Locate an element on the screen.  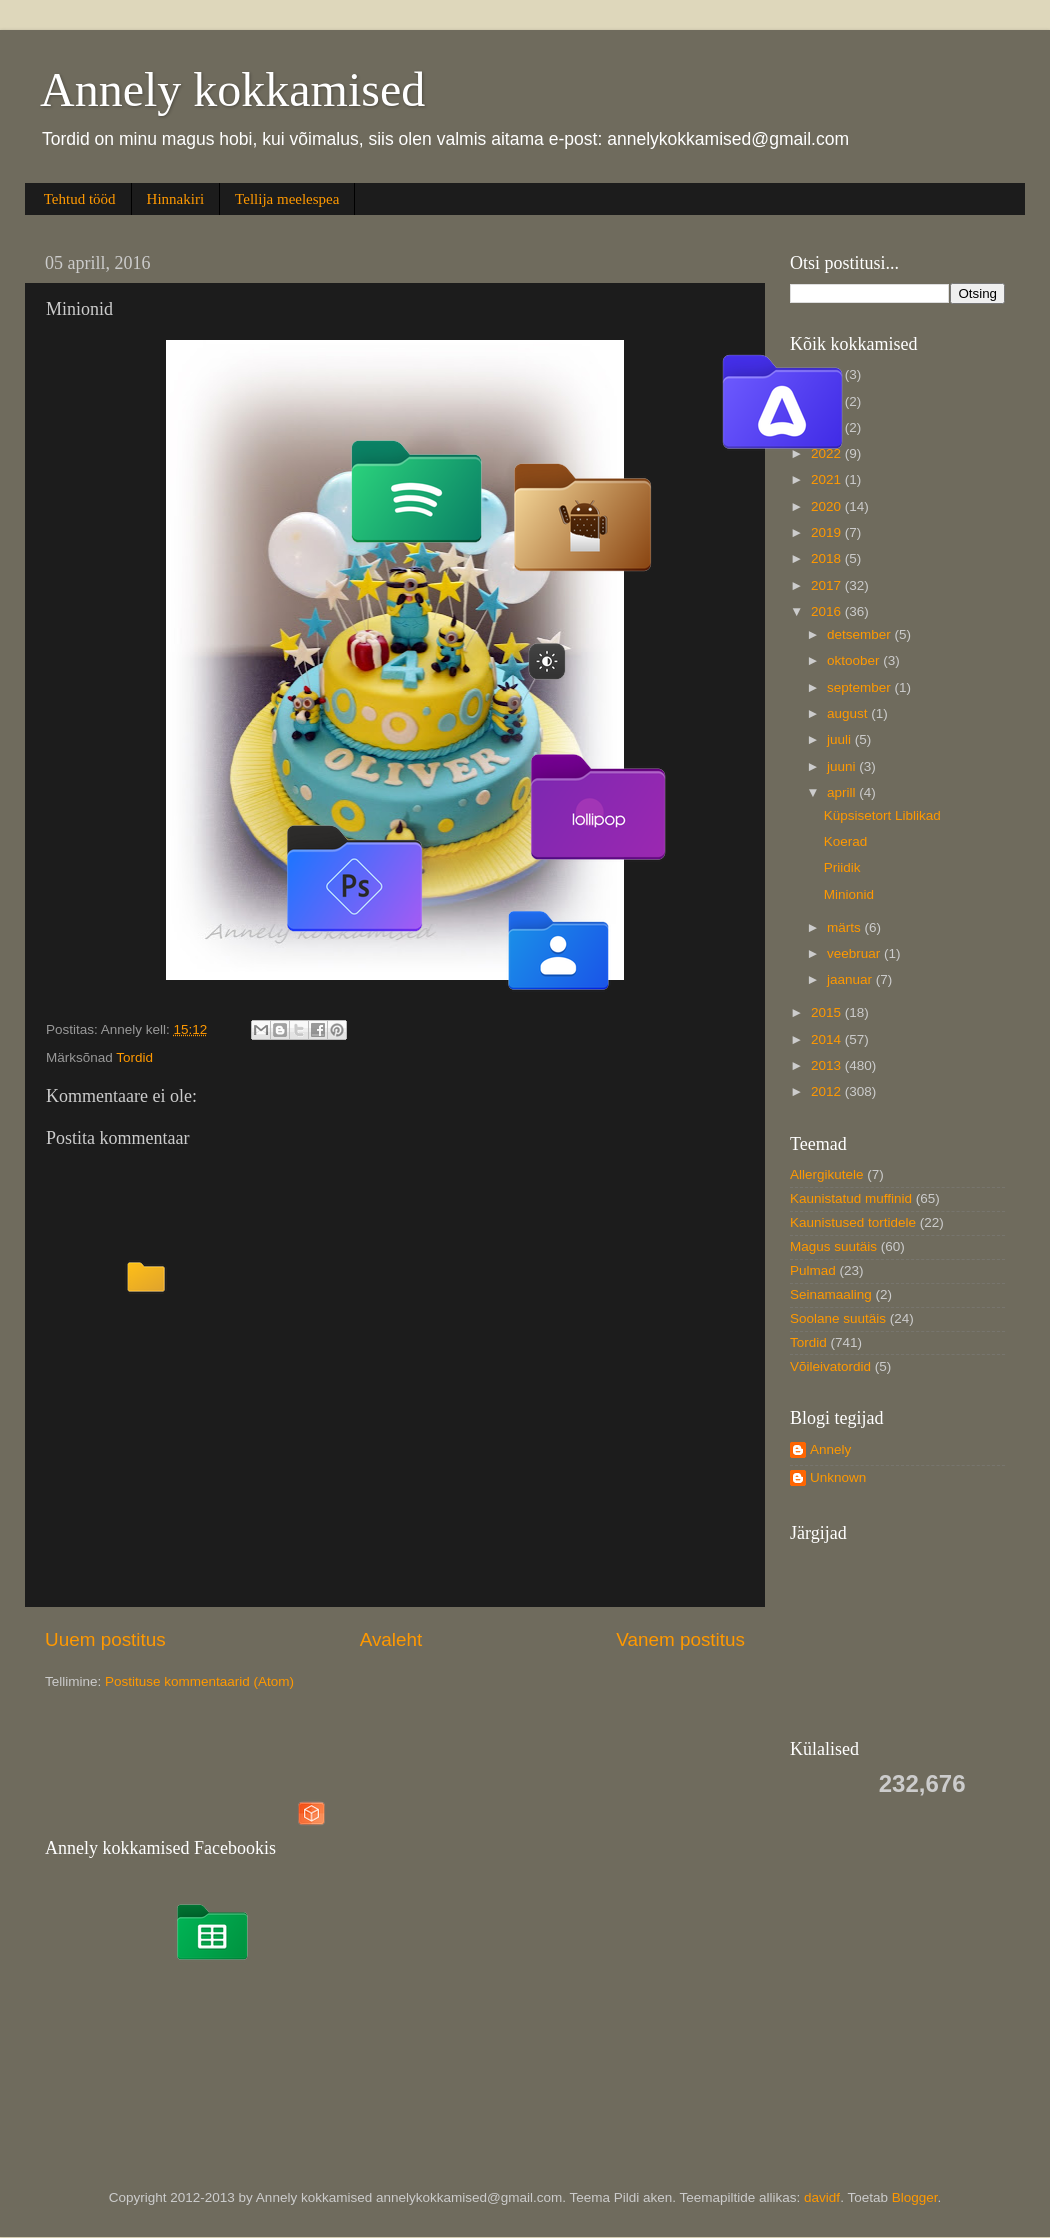
open folder containing Spotify downloads is located at coordinates (416, 495).